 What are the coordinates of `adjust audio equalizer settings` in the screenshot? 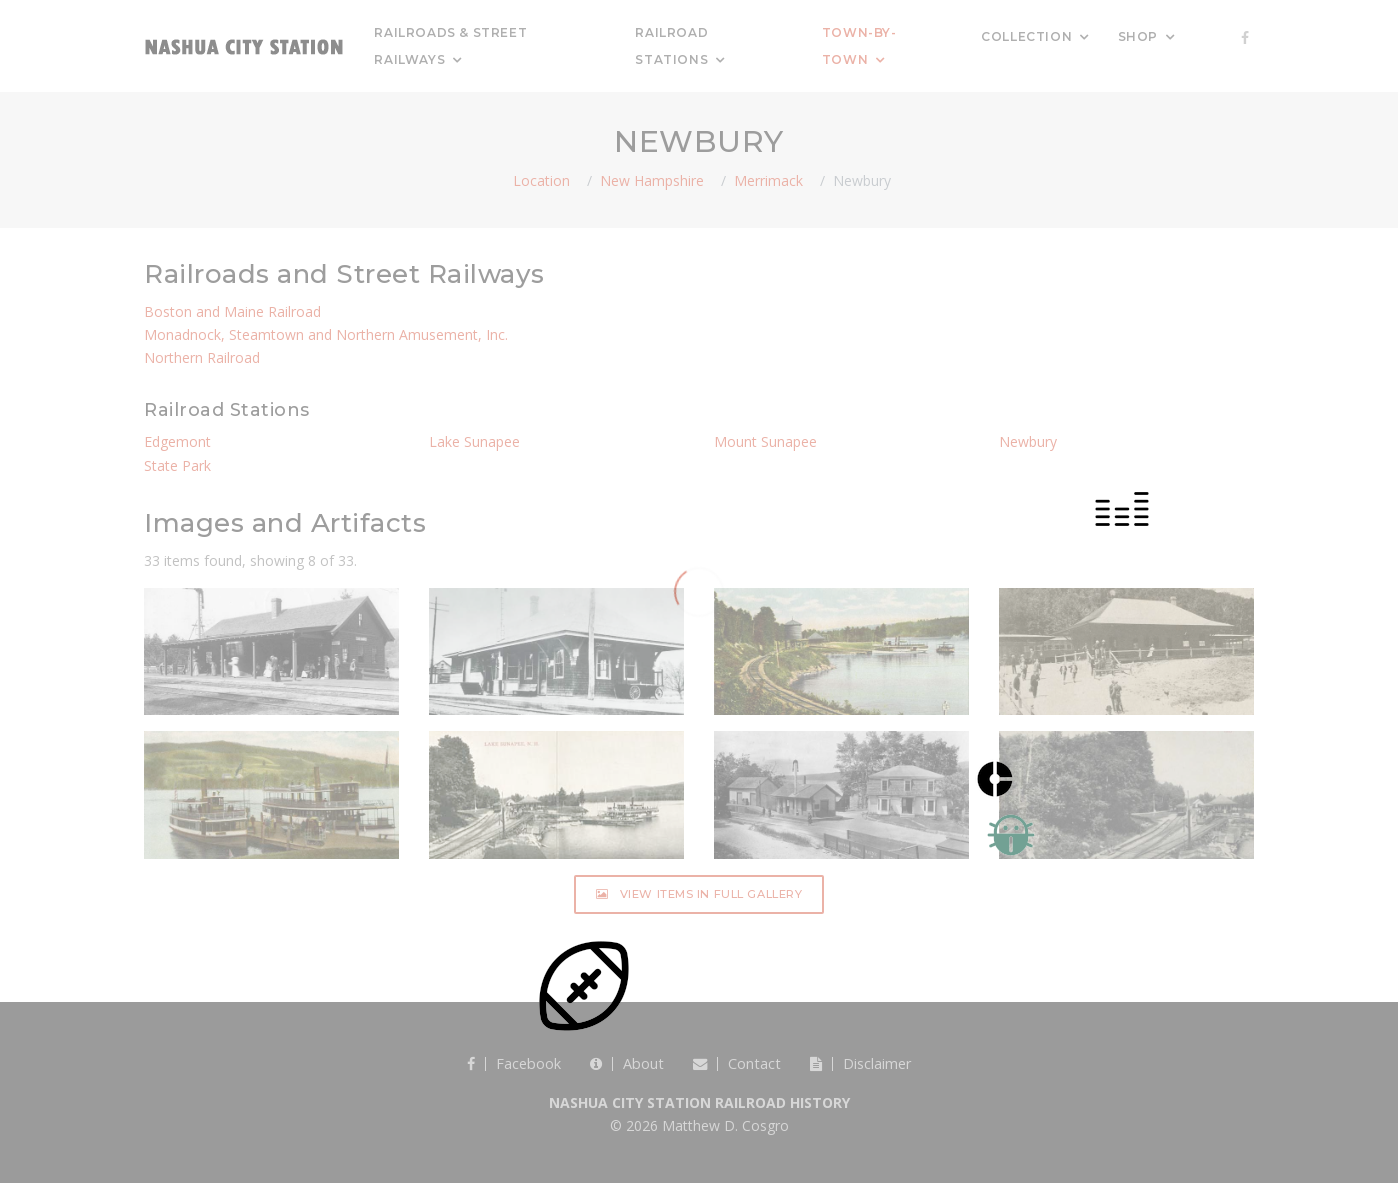 It's located at (1122, 509).